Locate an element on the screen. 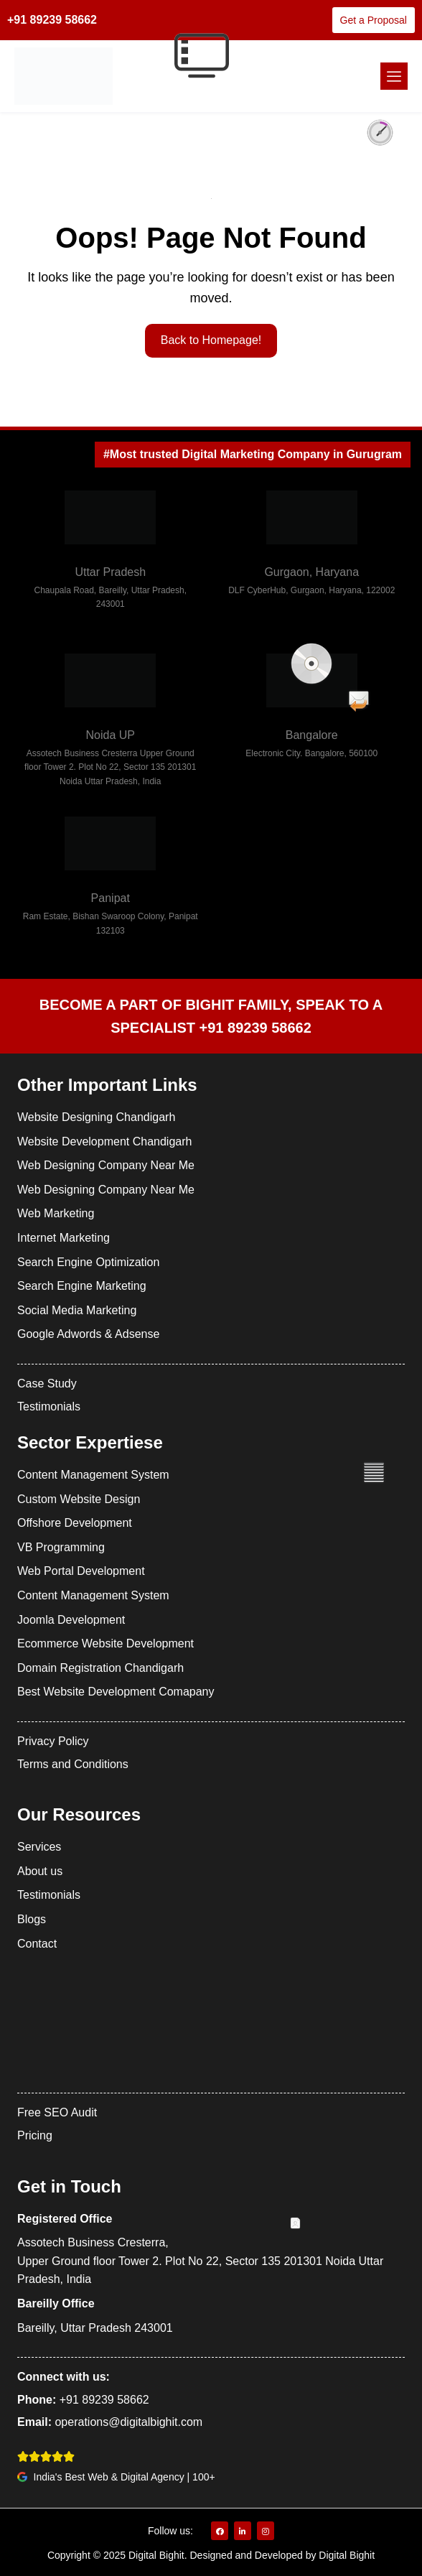 This screenshot has width=422, height=2576. credits or attribution file is located at coordinates (295, 2223).